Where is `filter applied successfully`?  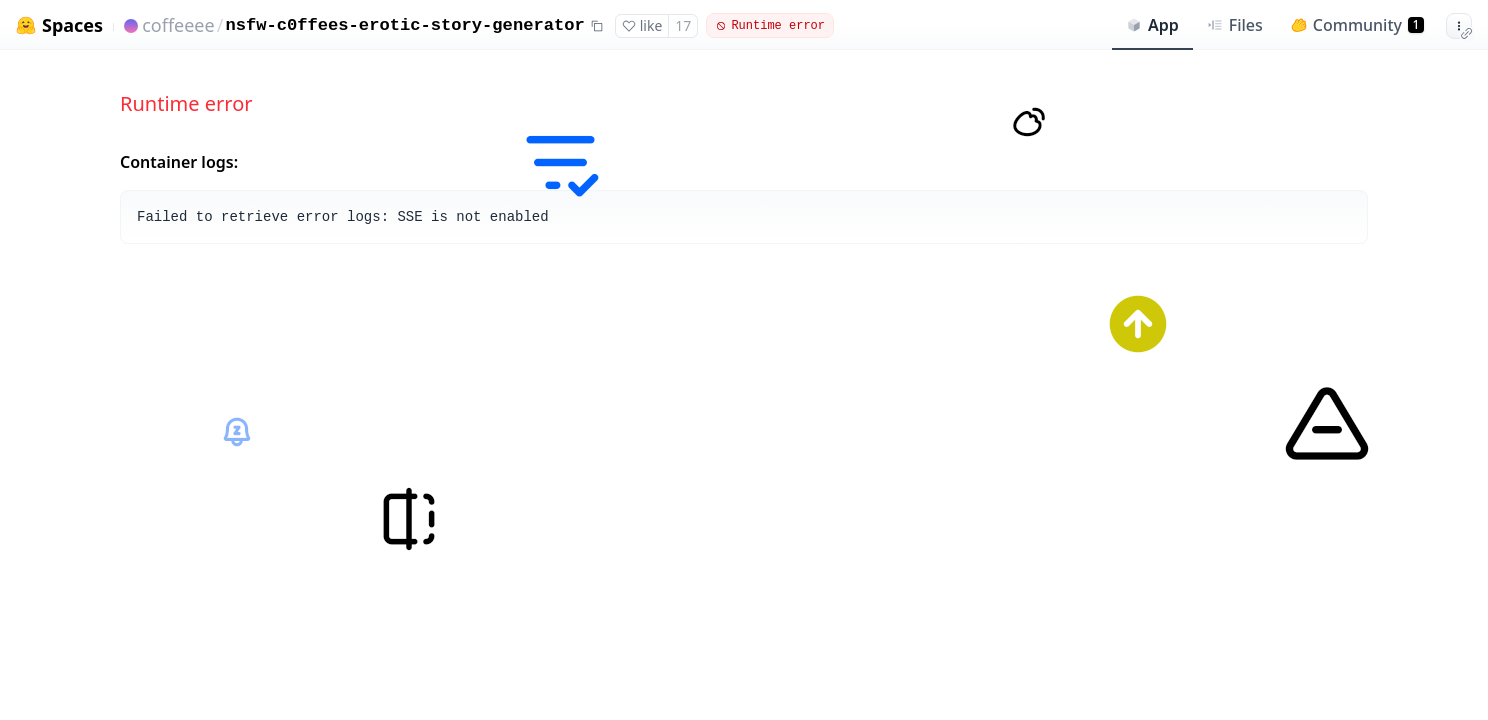 filter applied successfully is located at coordinates (560, 162).